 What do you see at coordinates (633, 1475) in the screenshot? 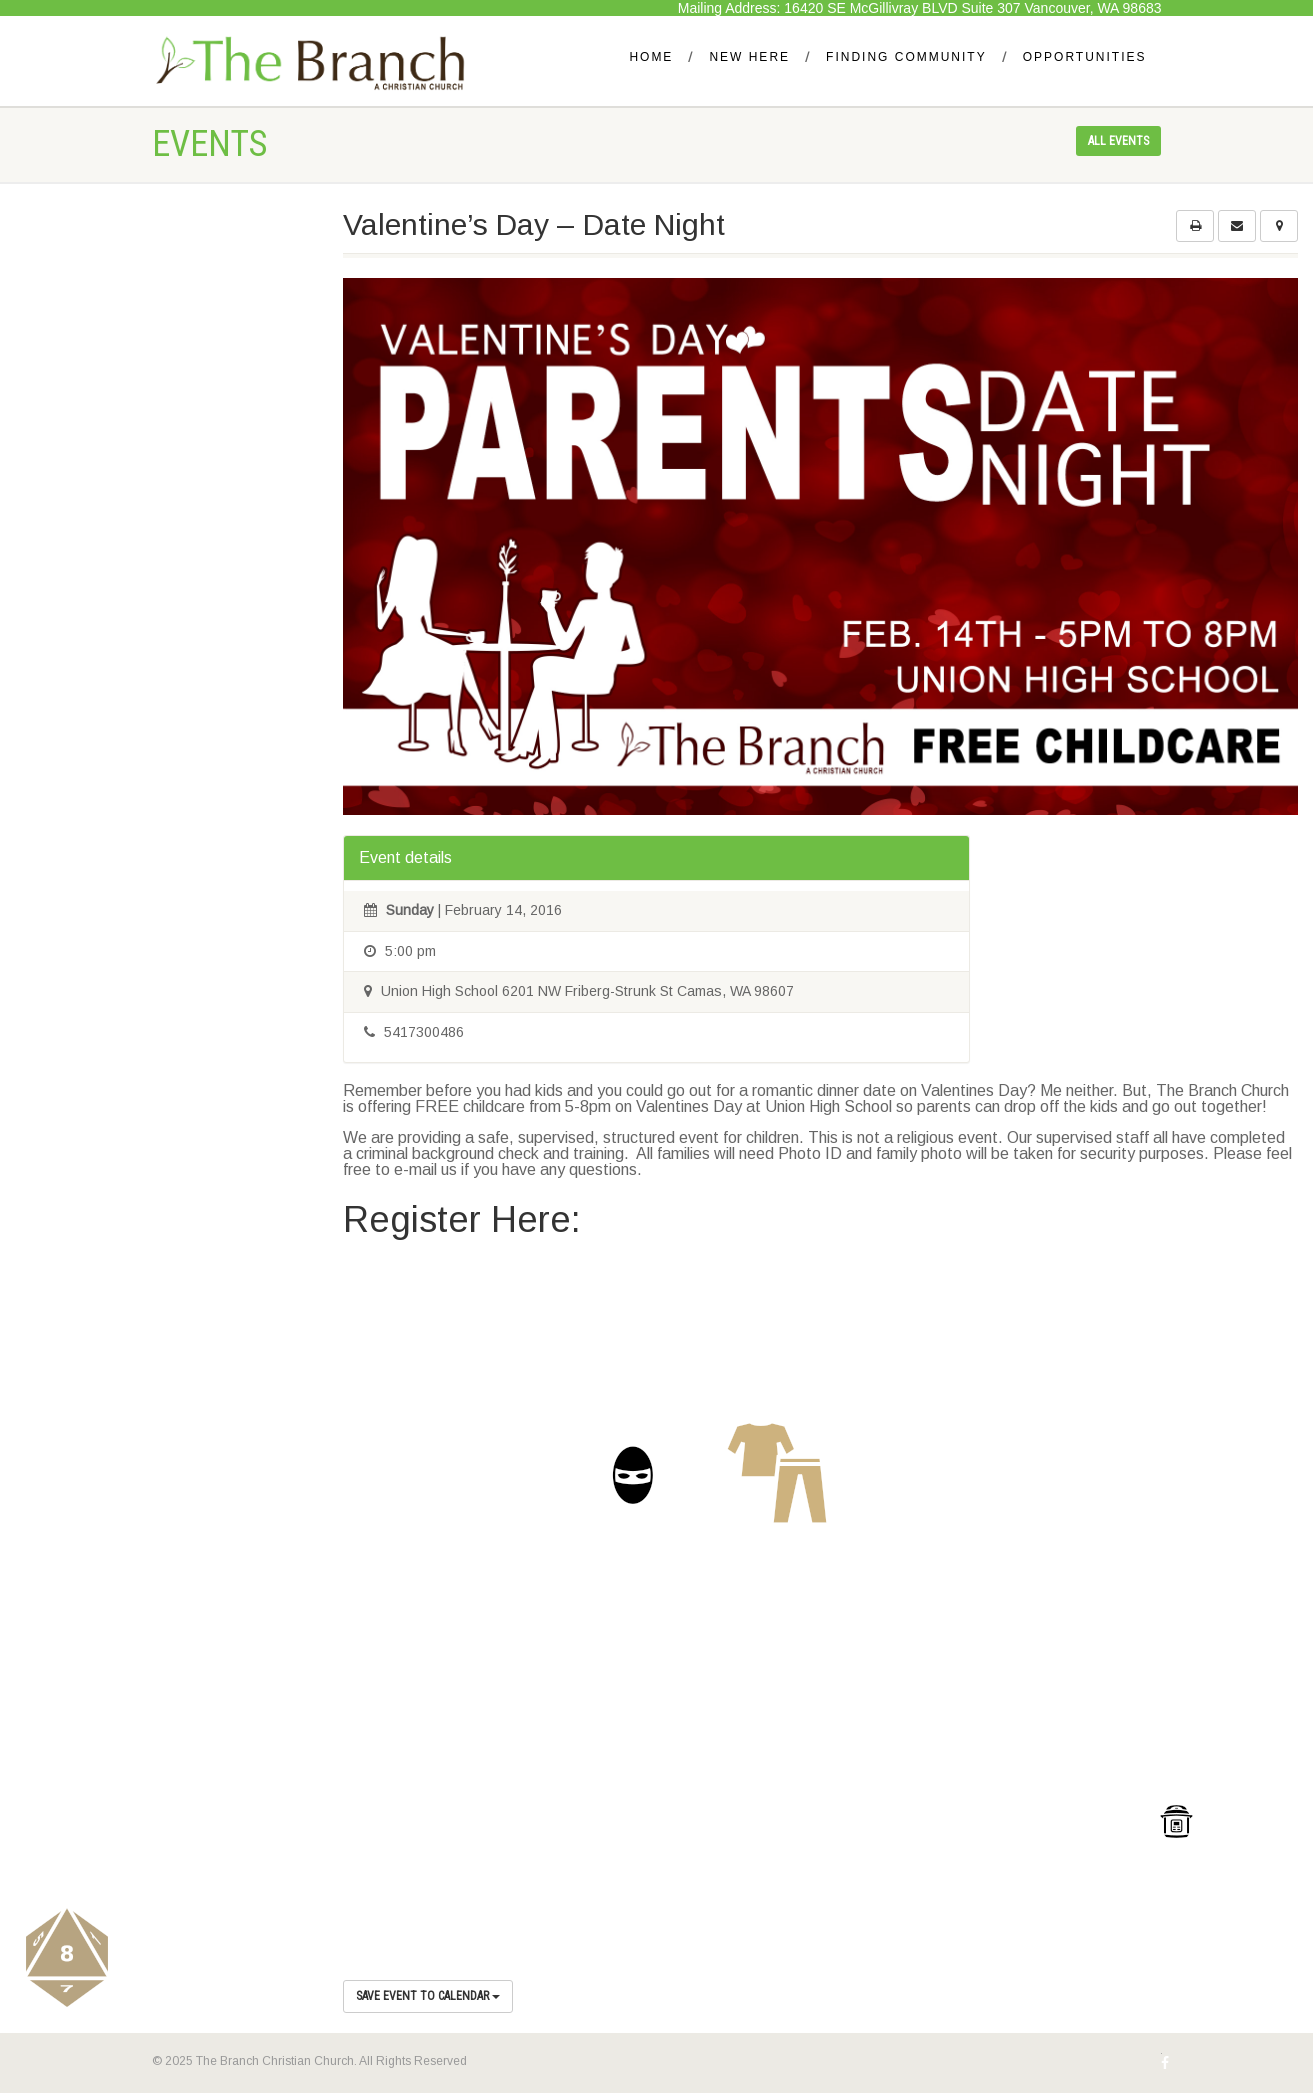
I see `toggle stealth or incognito mode` at bounding box center [633, 1475].